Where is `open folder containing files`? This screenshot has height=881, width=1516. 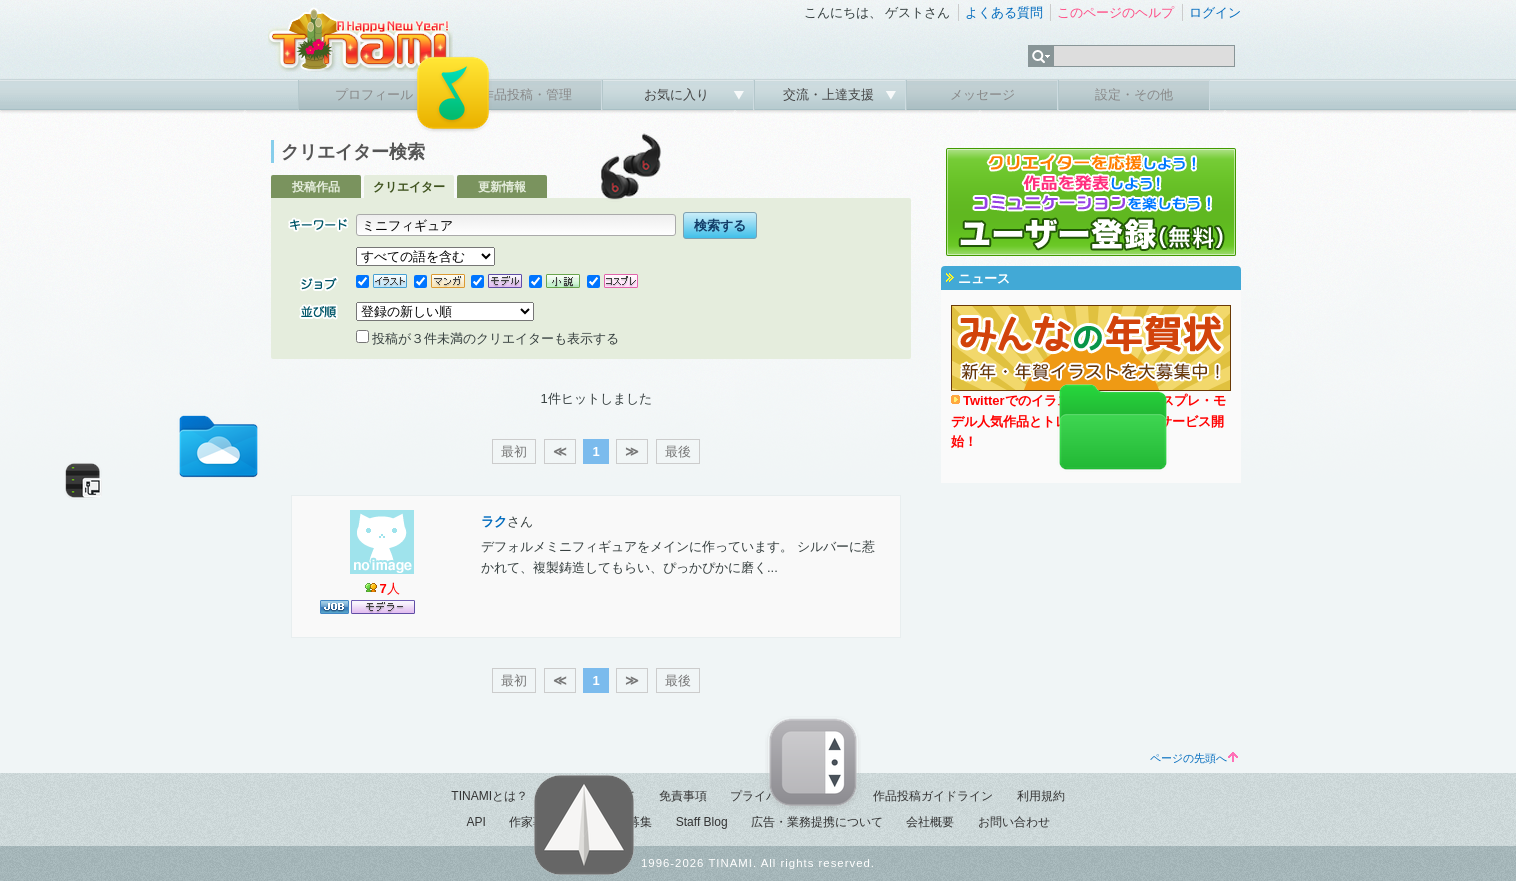 open folder containing files is located at coordinates (1113, 427).